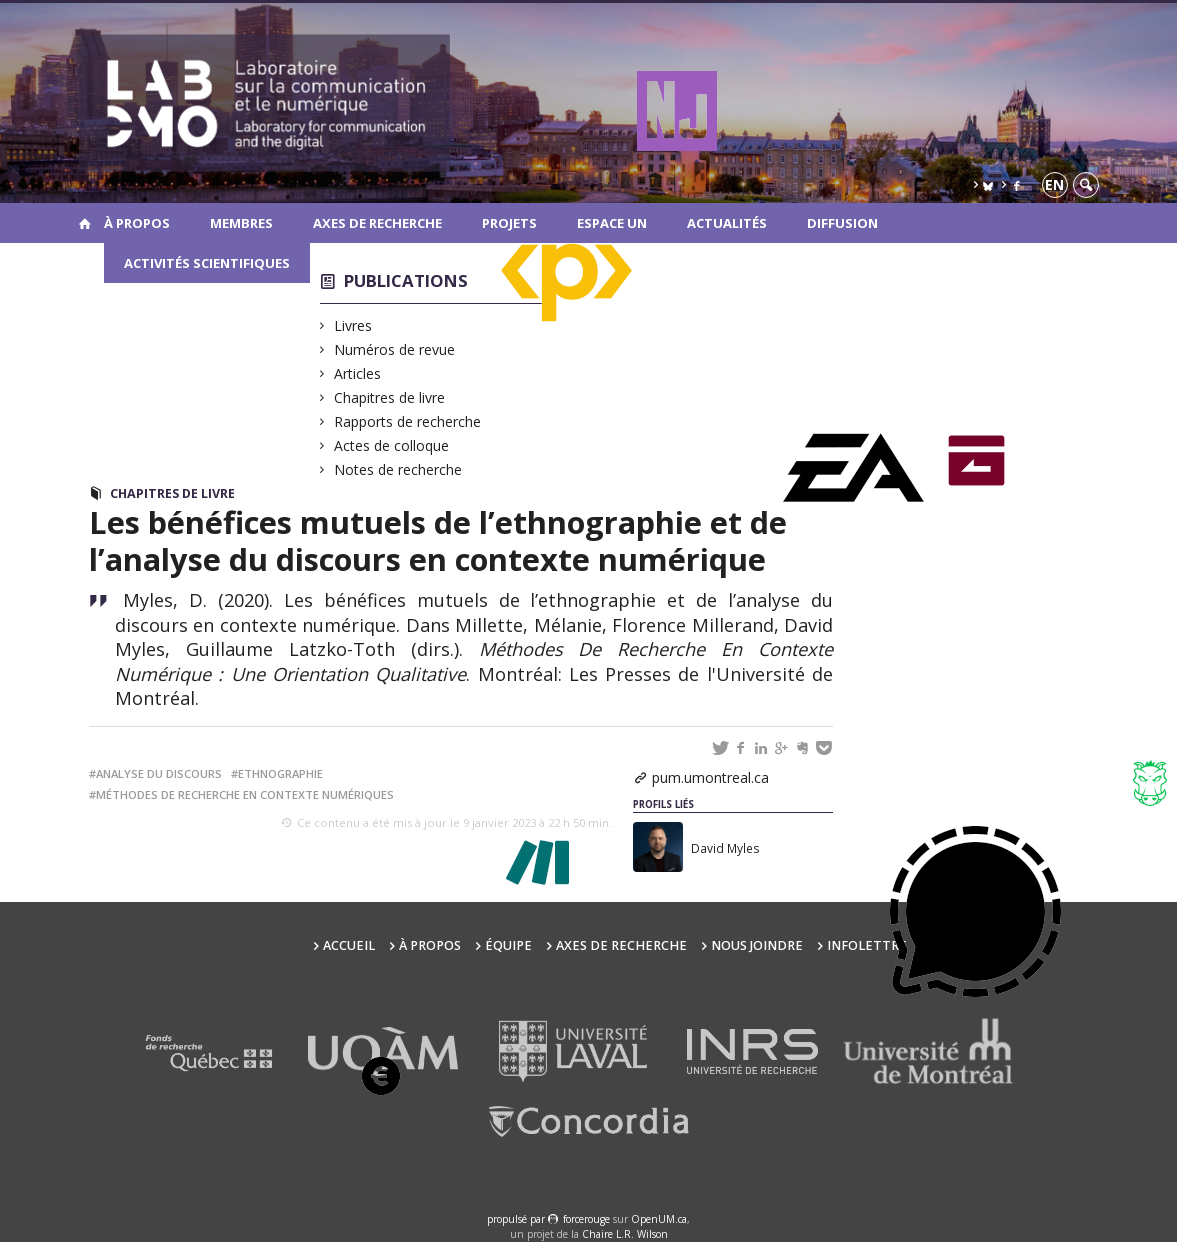 This screenshot has width=1177, height=1242. I want to click on grunt javascript task runner logo, so click(1150, 783).